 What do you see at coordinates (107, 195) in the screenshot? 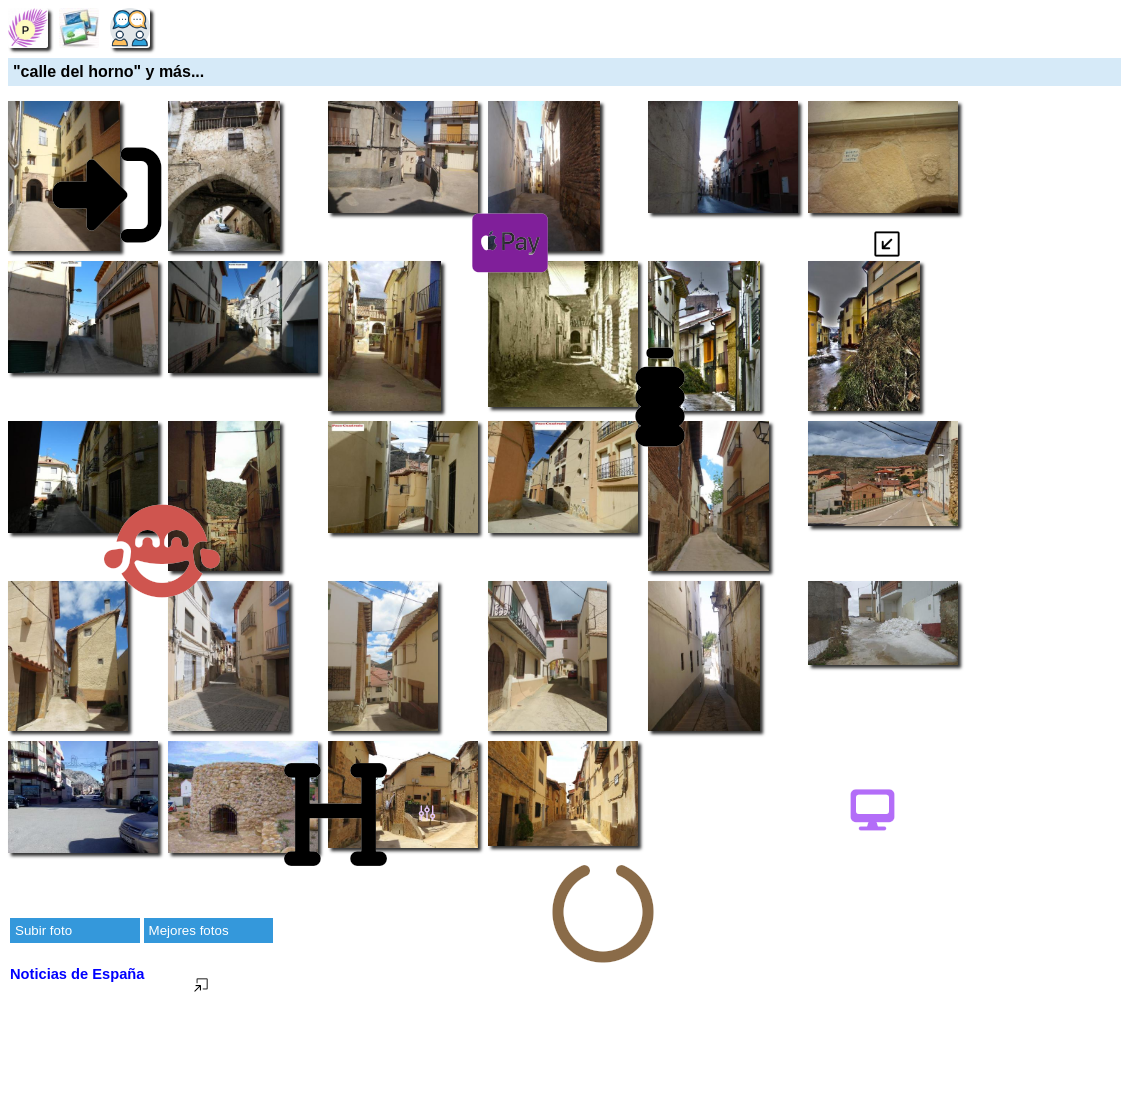
I see `sign in to your account` at bounding box center [107, 195].